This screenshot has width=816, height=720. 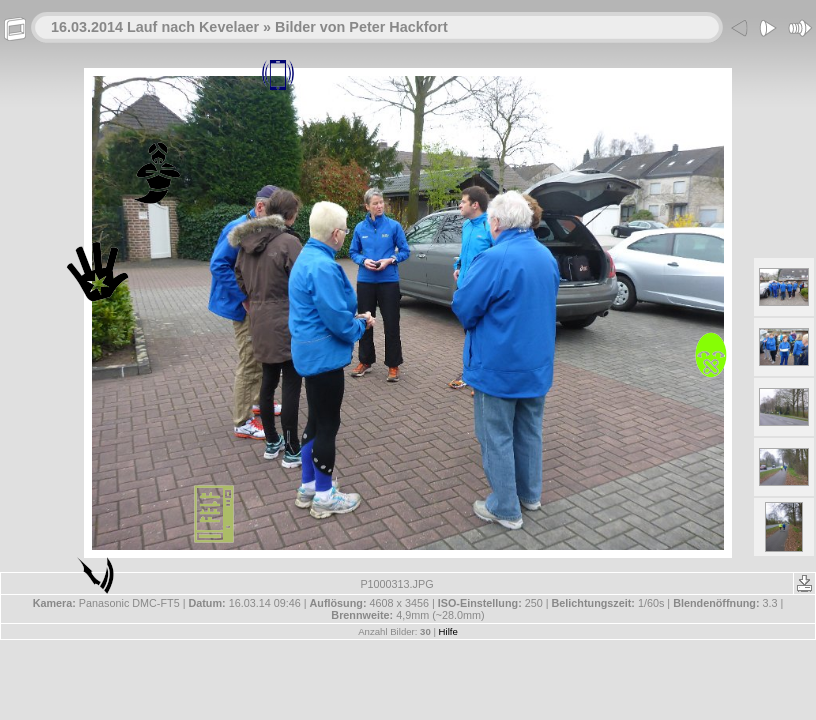 I want to click on indicates a tearing or ripping action in gameplay, so click(x=95, y=575).